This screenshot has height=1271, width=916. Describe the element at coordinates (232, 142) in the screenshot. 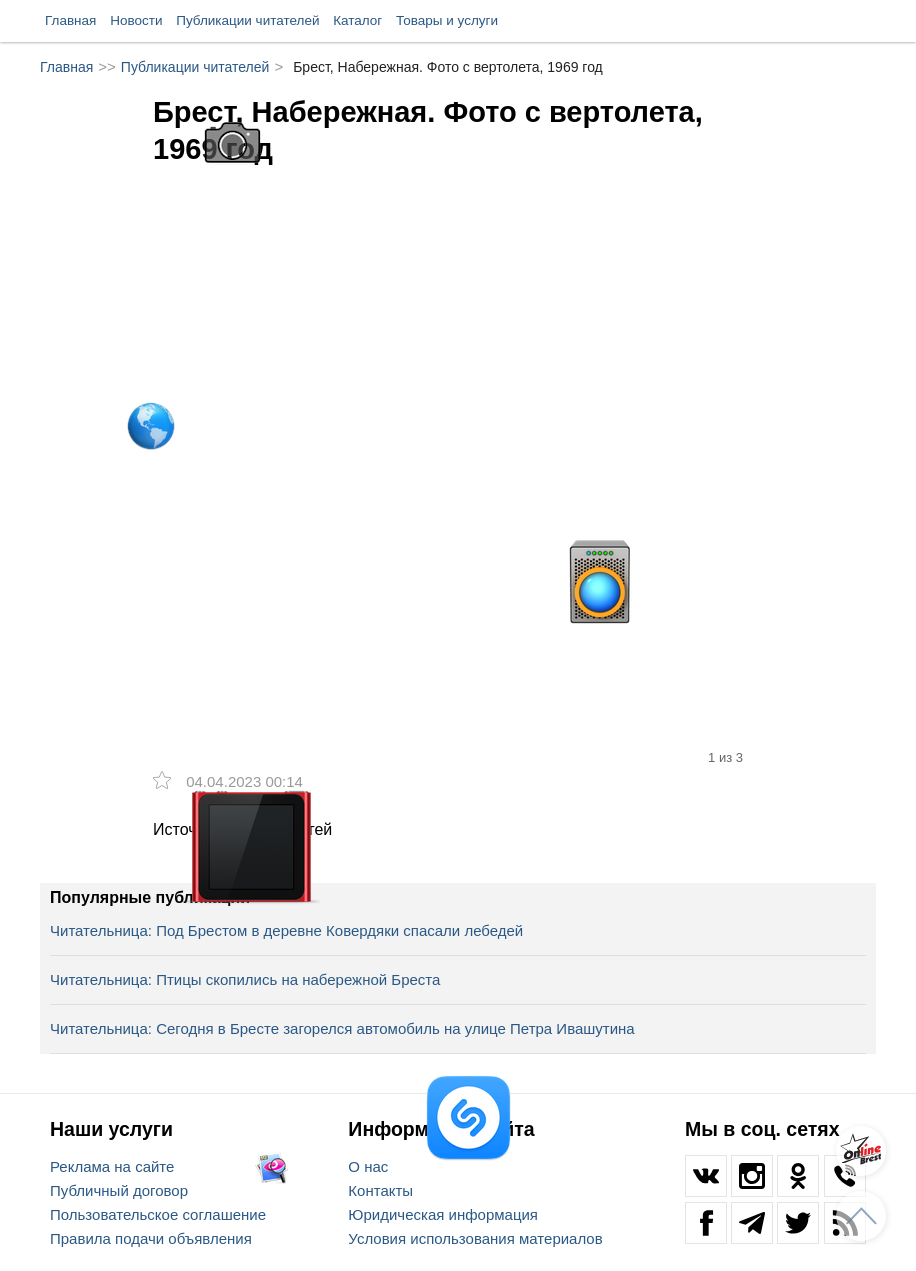

I see `access your pictures folder in the sidebar` at that location.